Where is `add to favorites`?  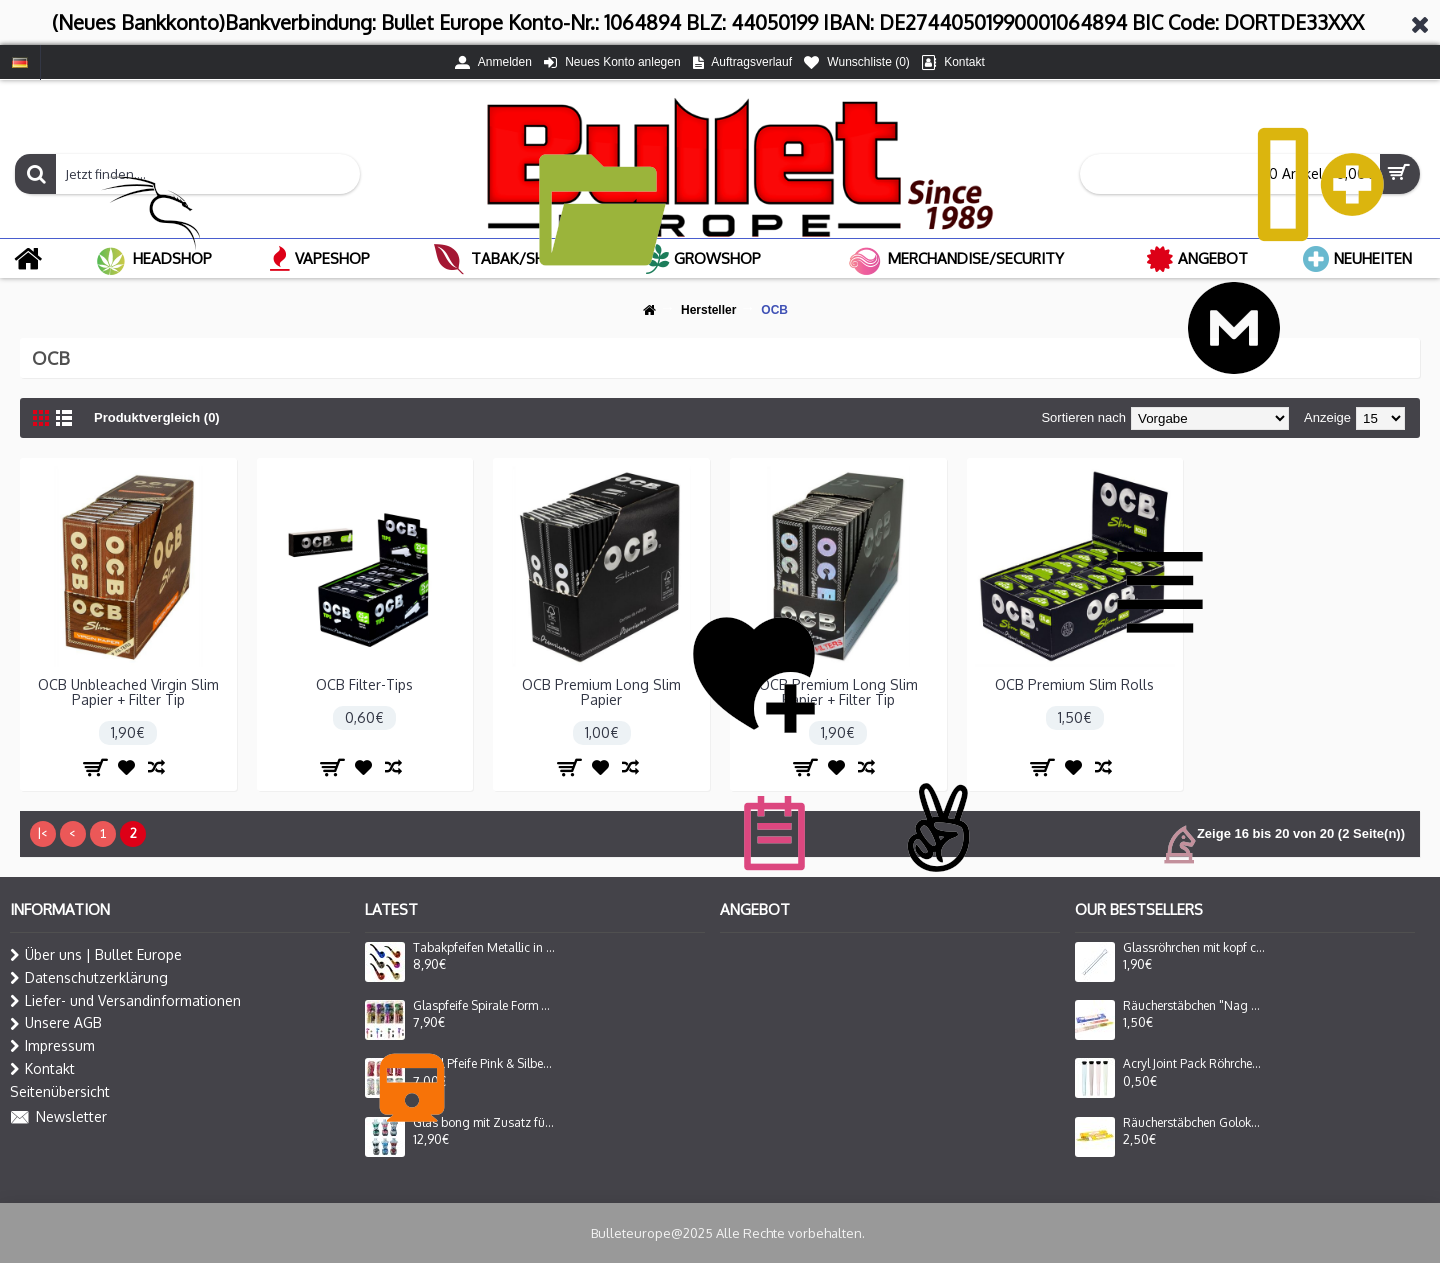
add to favorites is located at coordinates (754, 672).